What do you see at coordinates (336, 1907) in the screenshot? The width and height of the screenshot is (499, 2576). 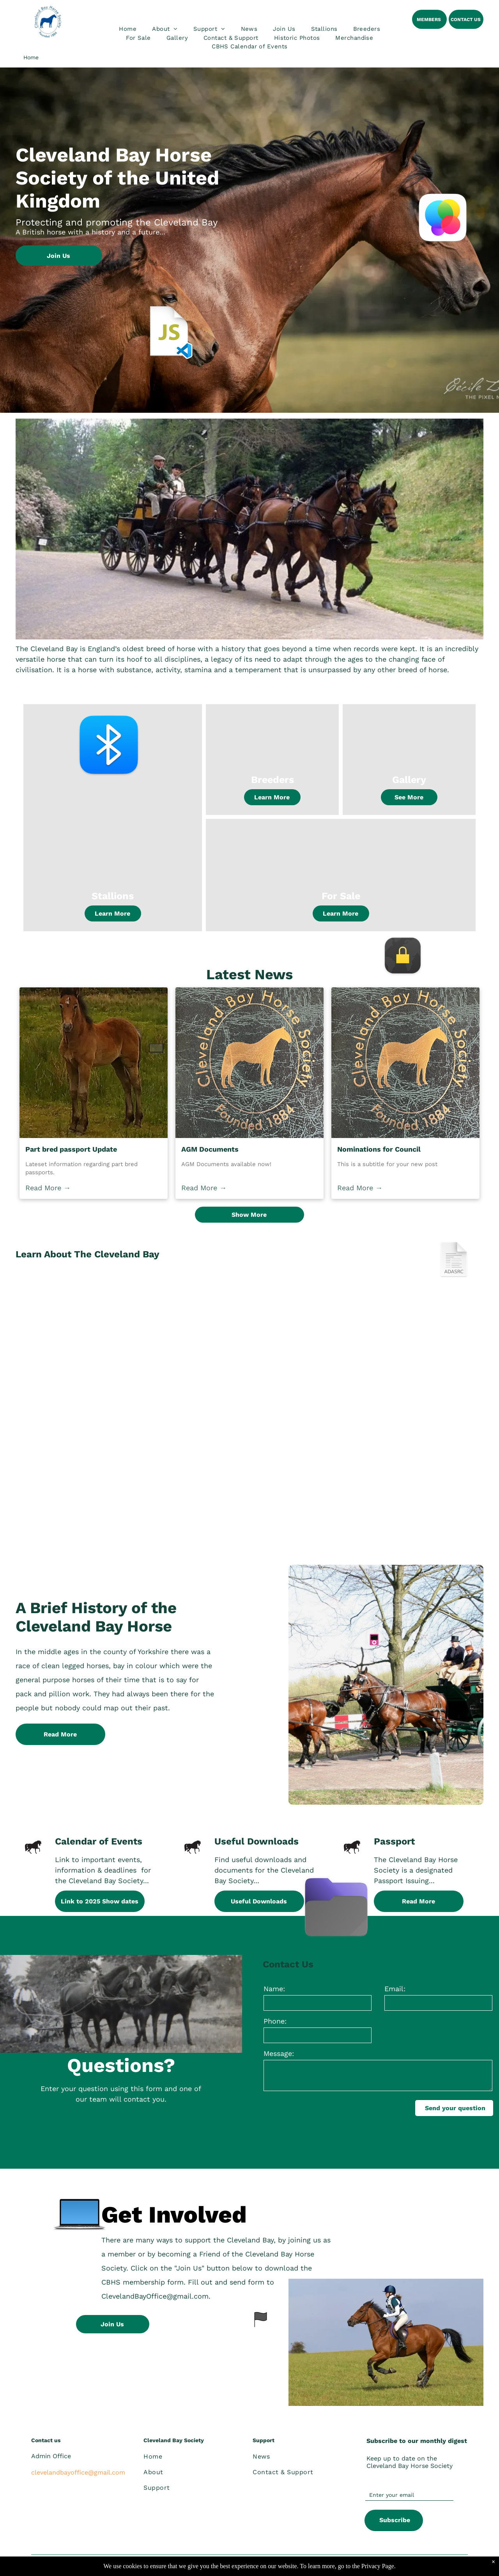 I see `drop files here to move them into this folder` at bounding box center [336, 1907].